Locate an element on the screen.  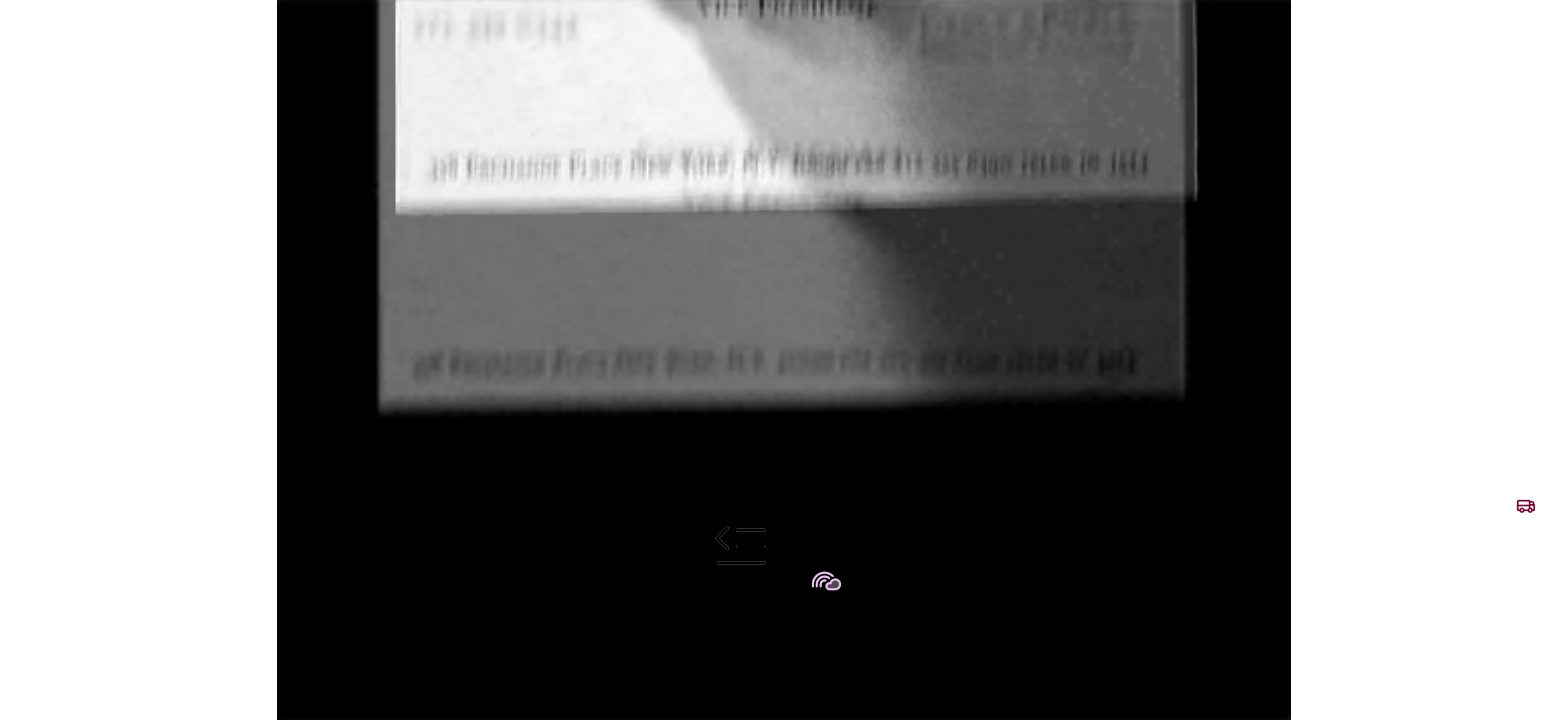
track your delivery status is located at coordinates (1525, 505).